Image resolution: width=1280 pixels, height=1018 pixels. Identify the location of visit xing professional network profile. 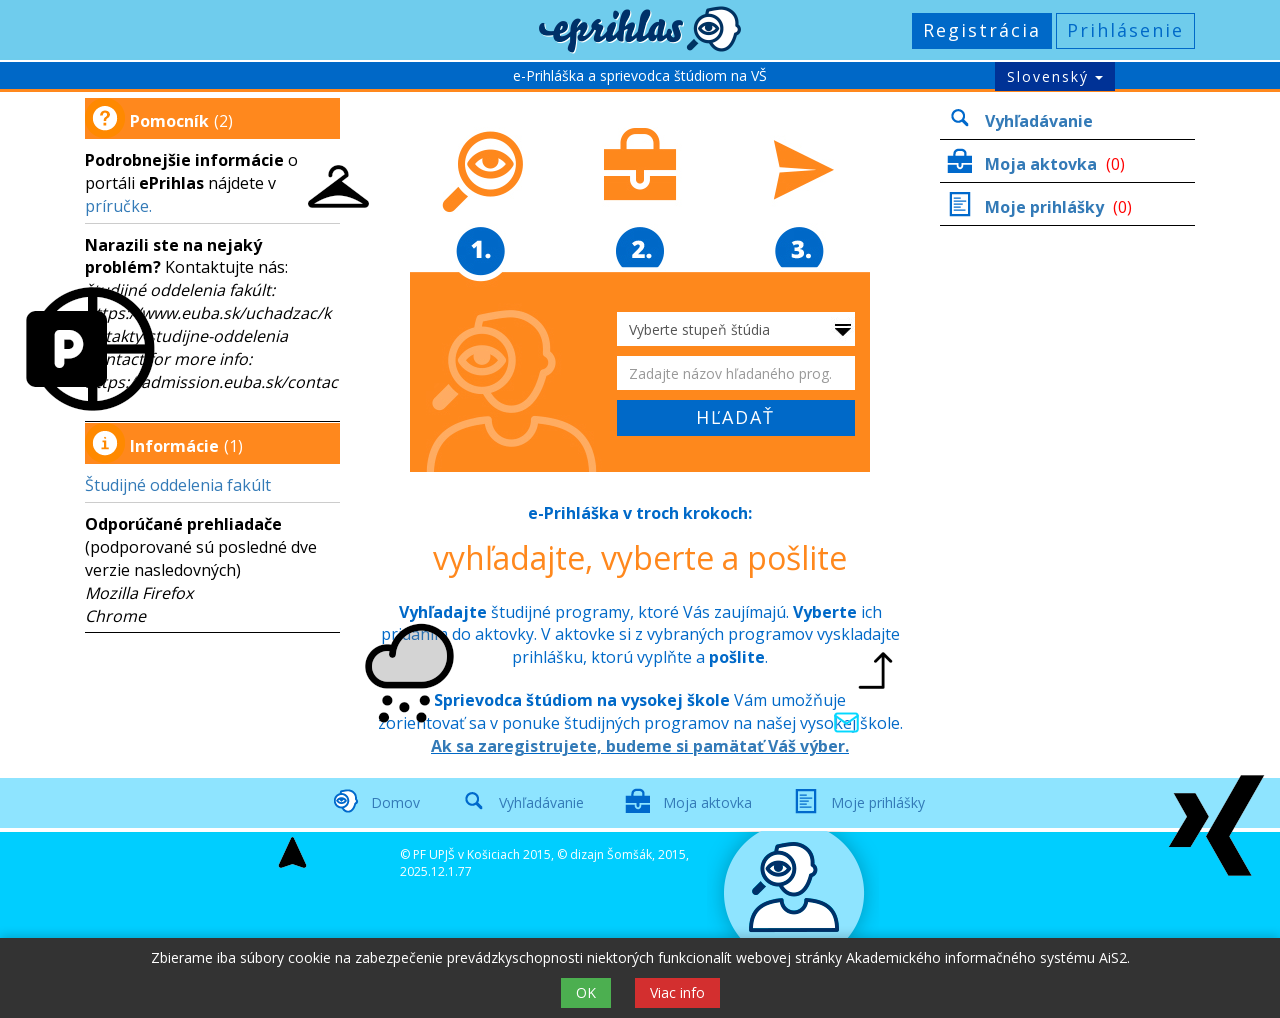
(1216, 825).